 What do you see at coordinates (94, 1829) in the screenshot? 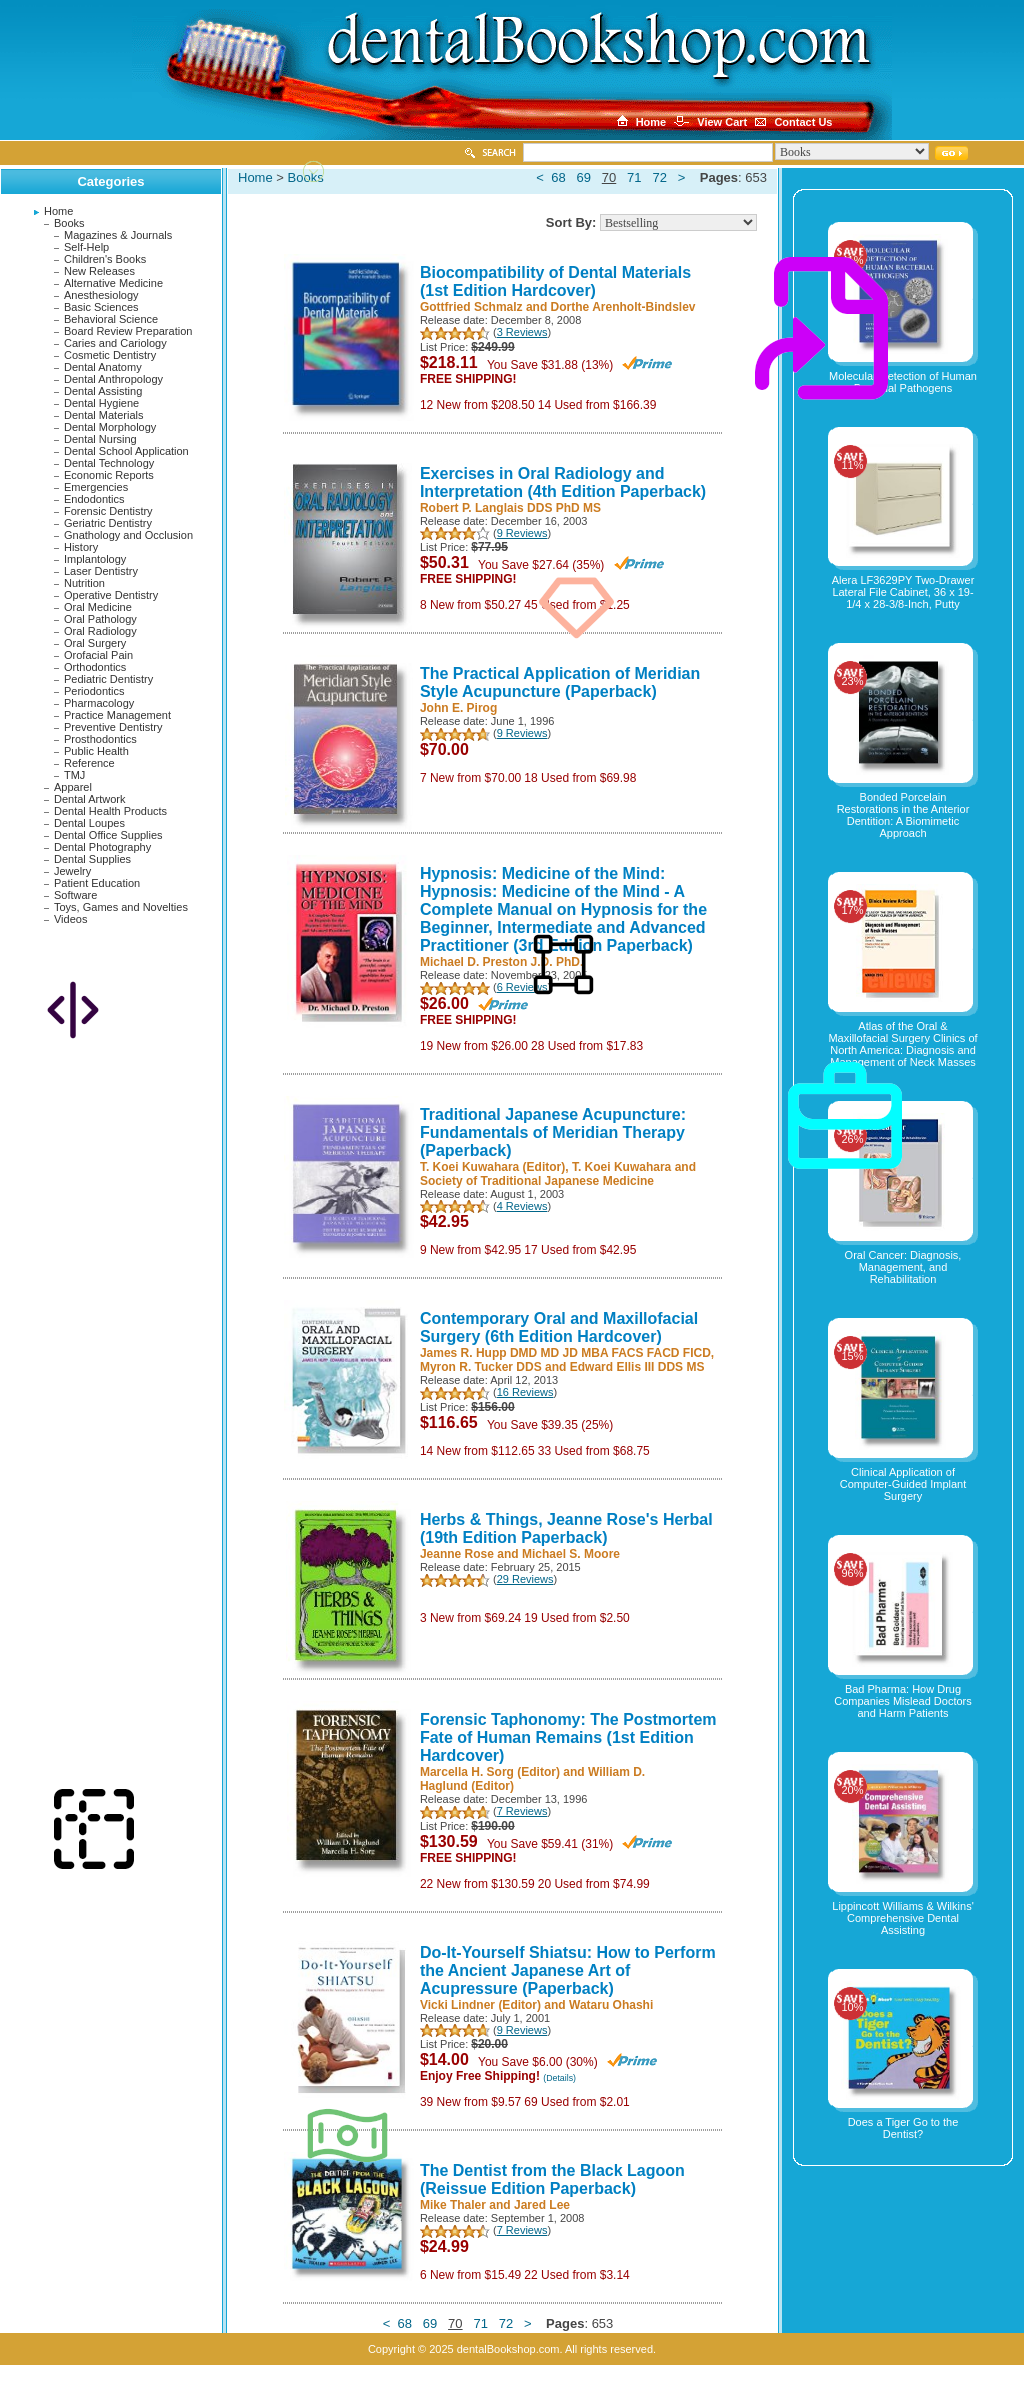
I see `create a new project from template` at bounding box center [94, 1829].